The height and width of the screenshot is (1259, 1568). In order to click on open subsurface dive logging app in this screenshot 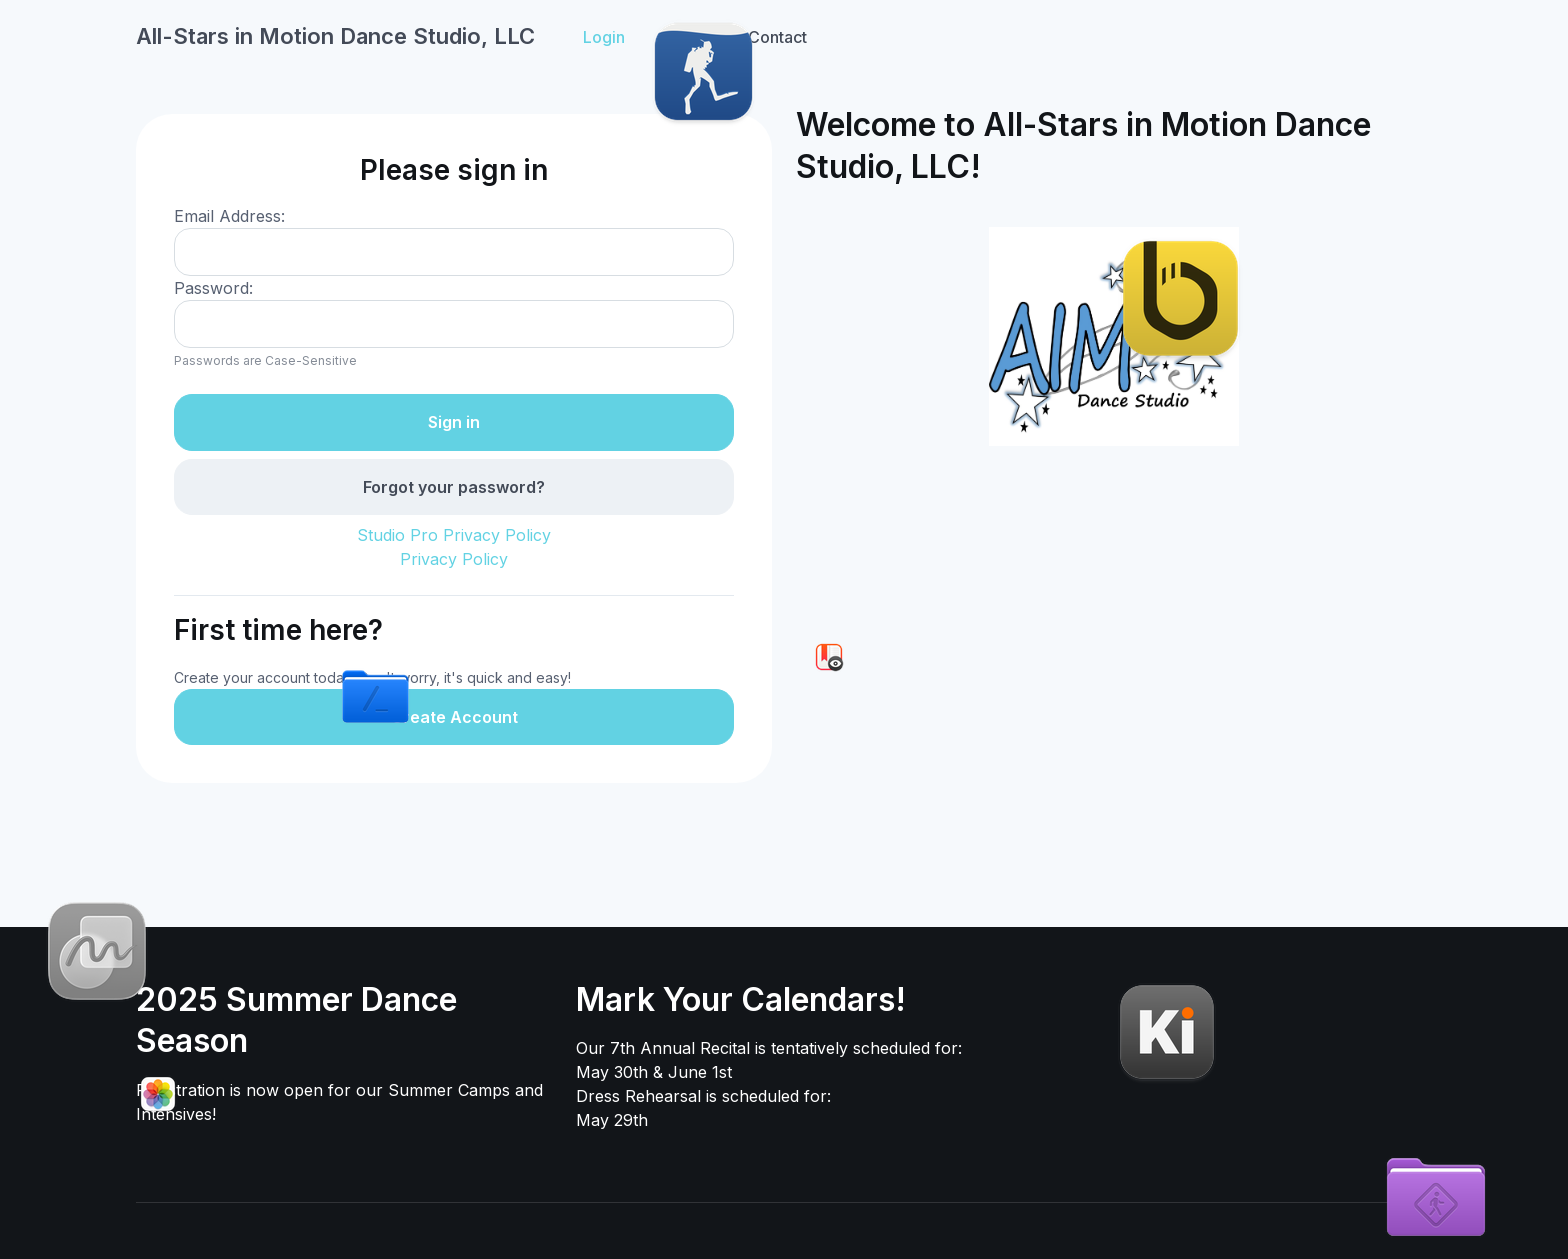, I will do `click(703, 71)`.